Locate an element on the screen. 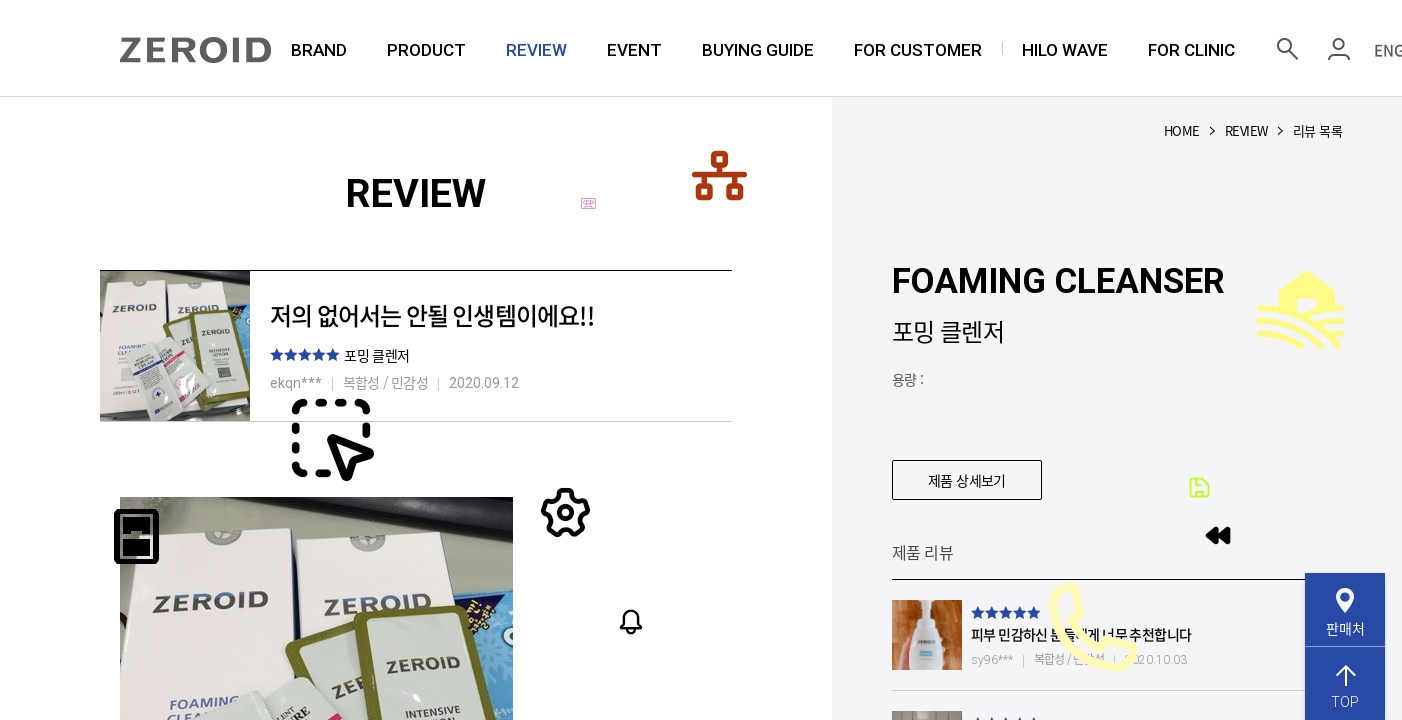 This screenshot has height=720, width=1402. save current file or document is located at coordinates (1199, 487).